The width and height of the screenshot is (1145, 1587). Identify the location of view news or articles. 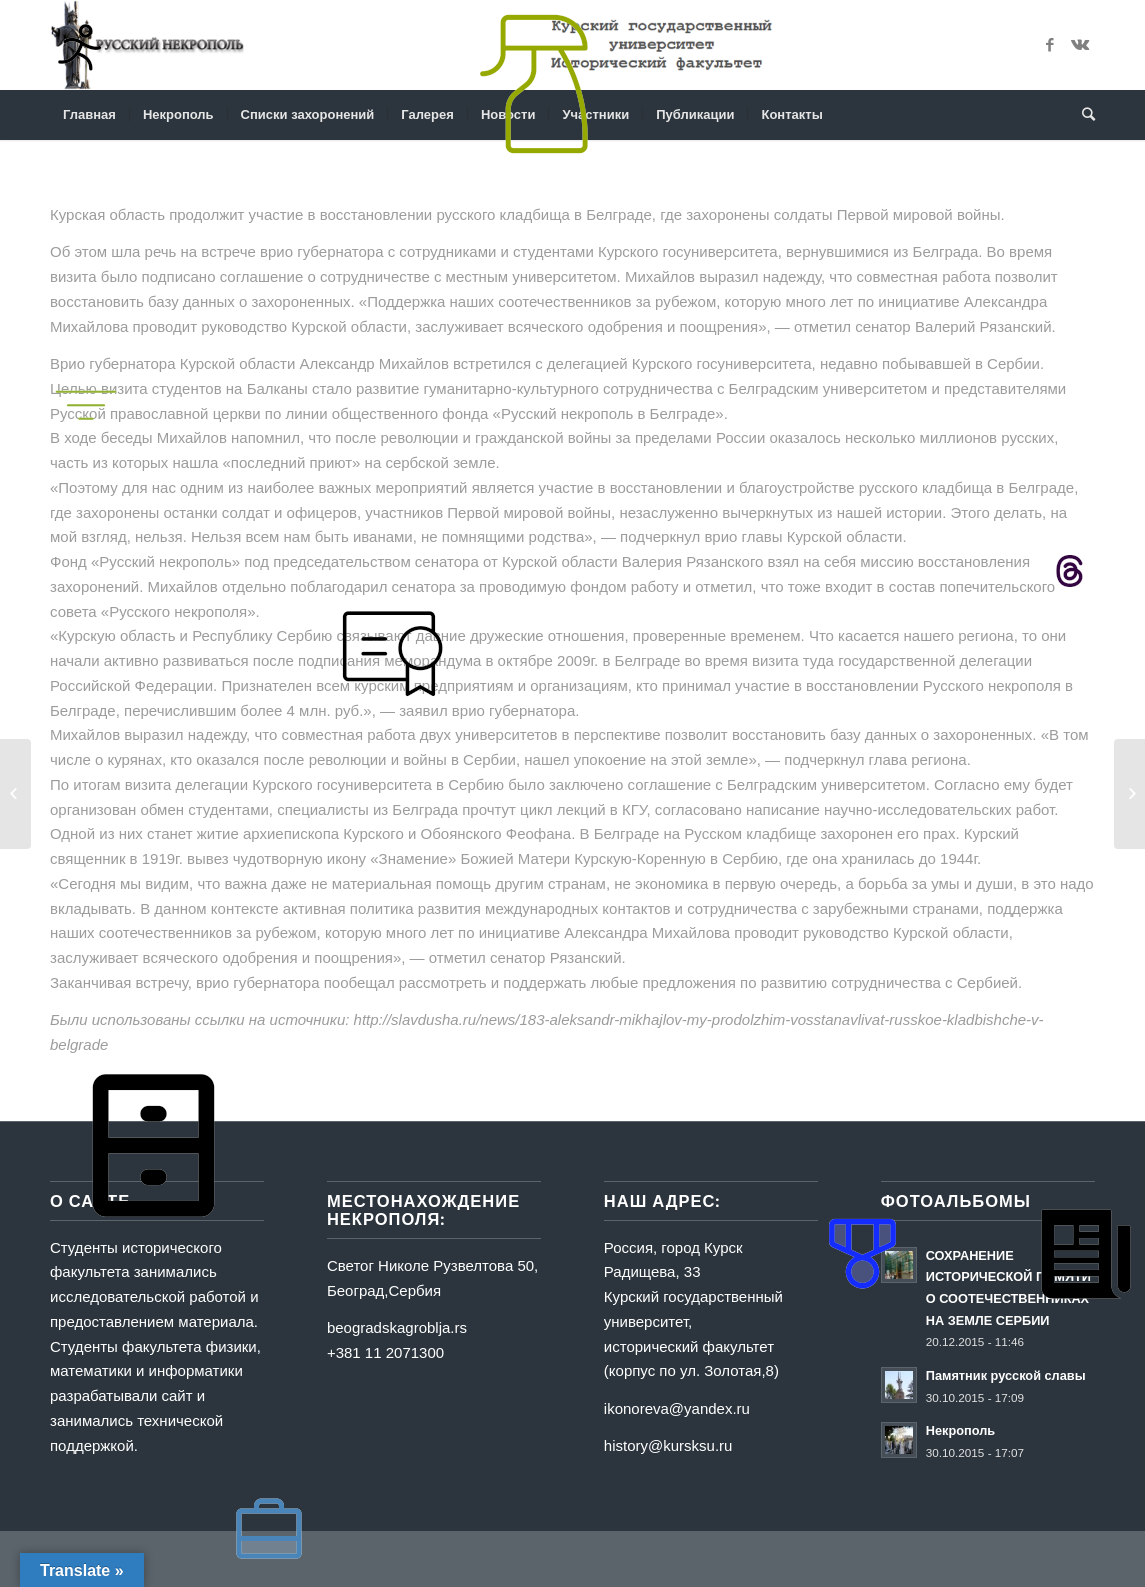
(1086, 1254).